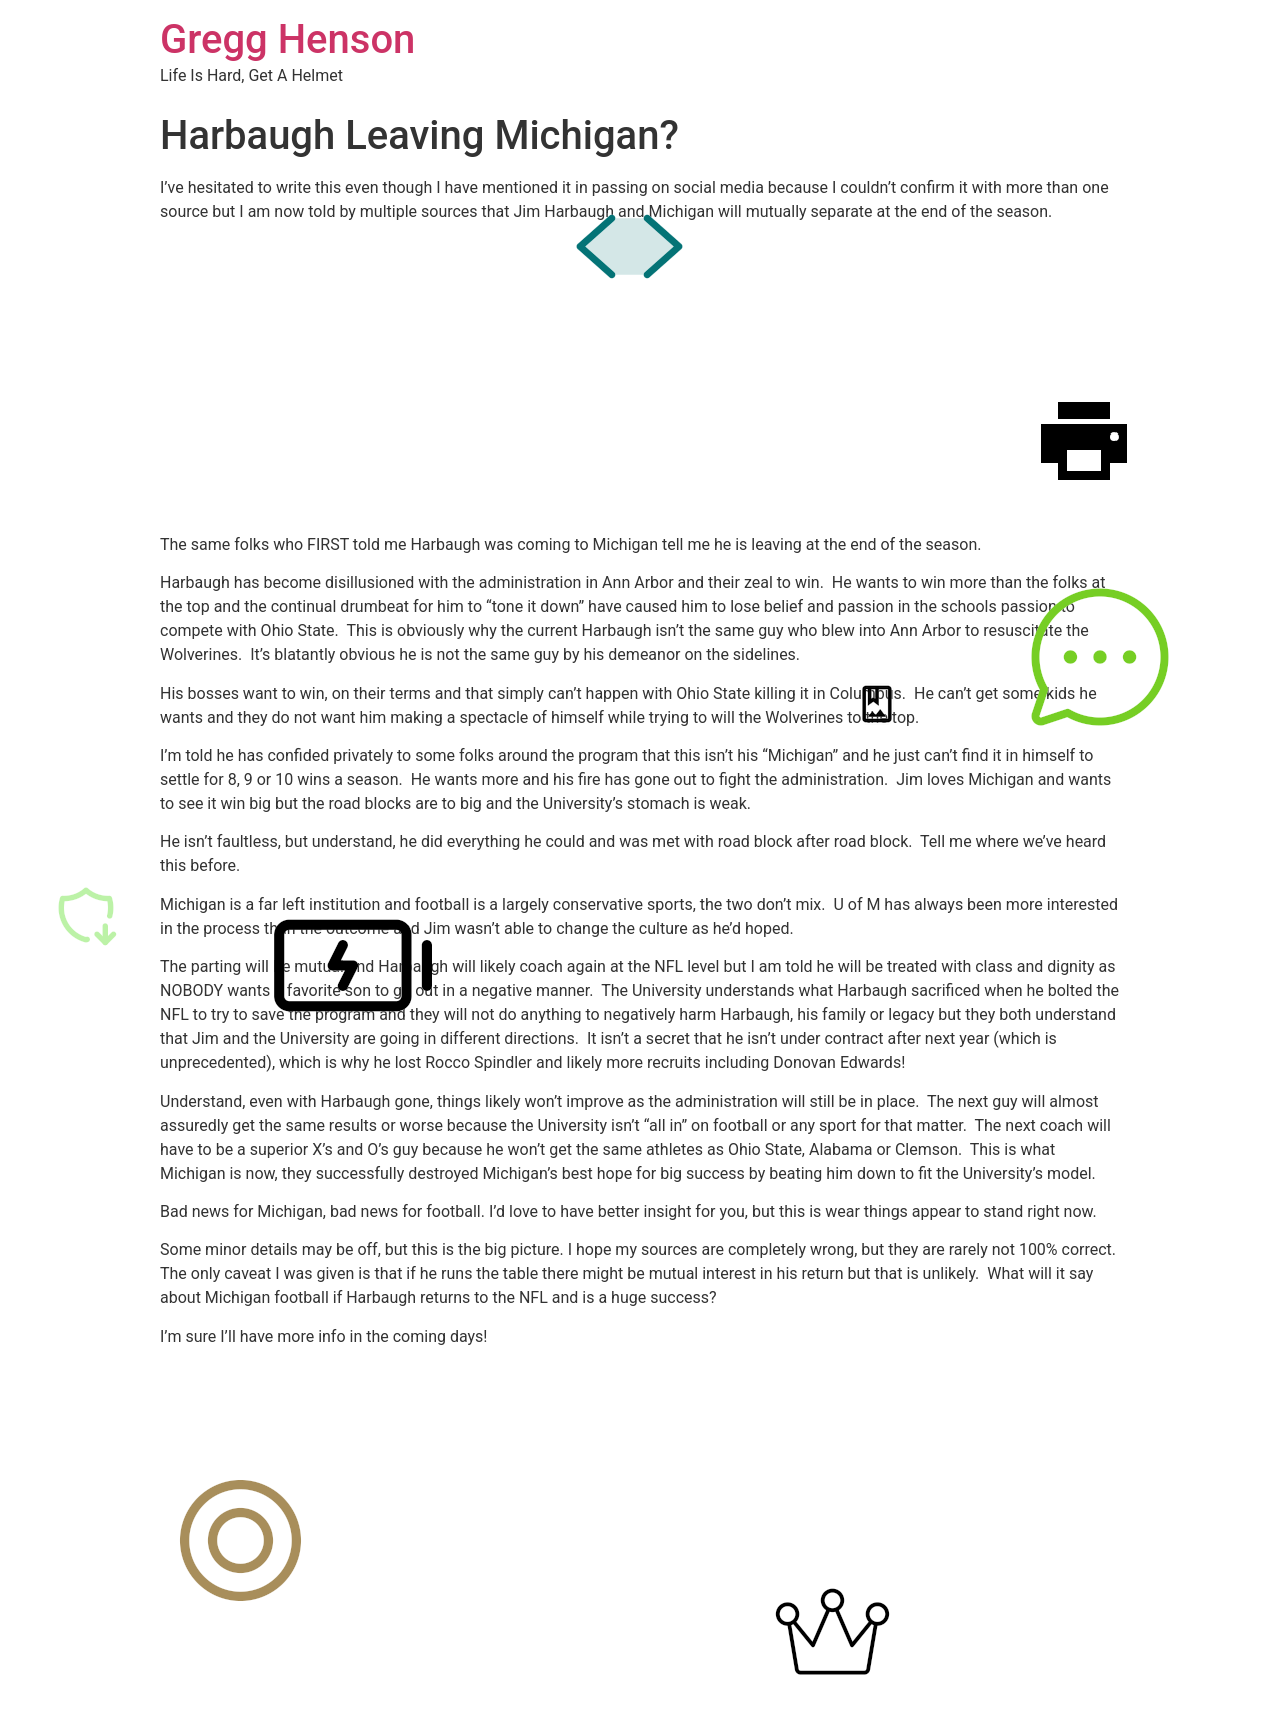 The width and height of the screenshot is (1280, 1736). What do you see at coordinates (1100, 657) in the screenshot?
I see `open chat or messaging` at bounding box center [1100, 657].